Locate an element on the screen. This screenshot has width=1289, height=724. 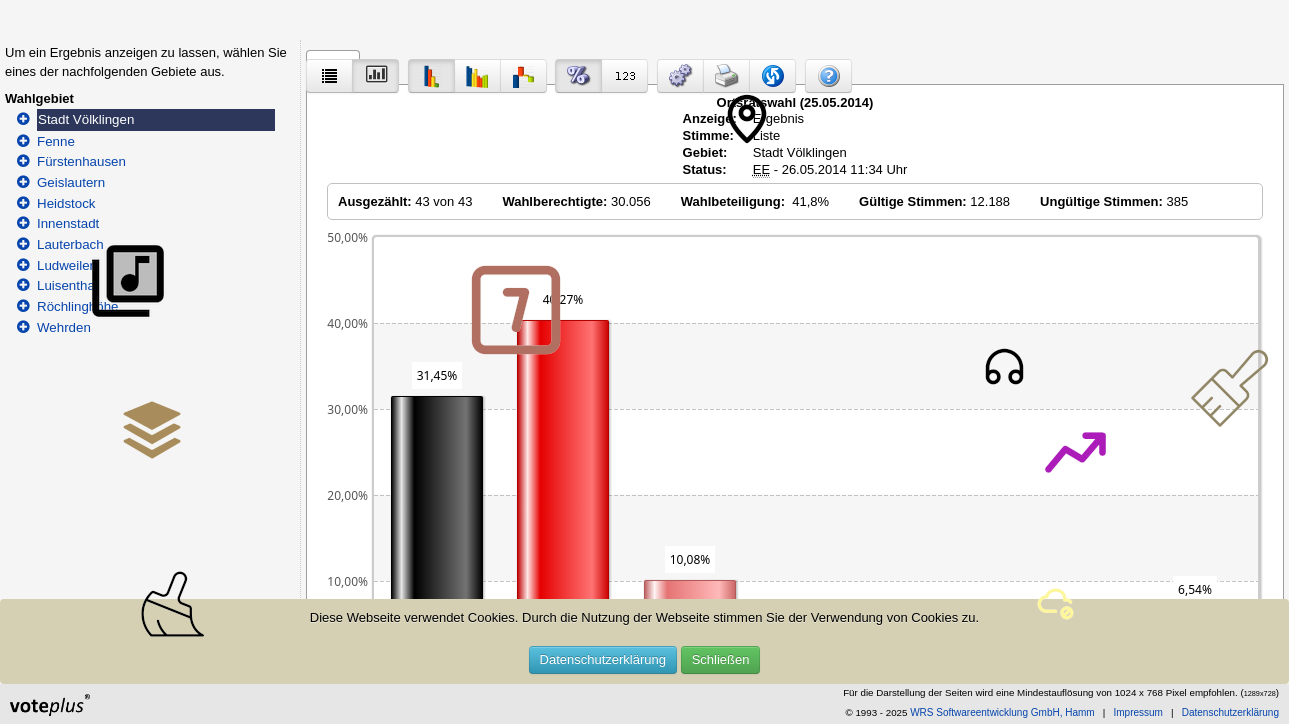
access your music library is located at coordinates (128, 281).